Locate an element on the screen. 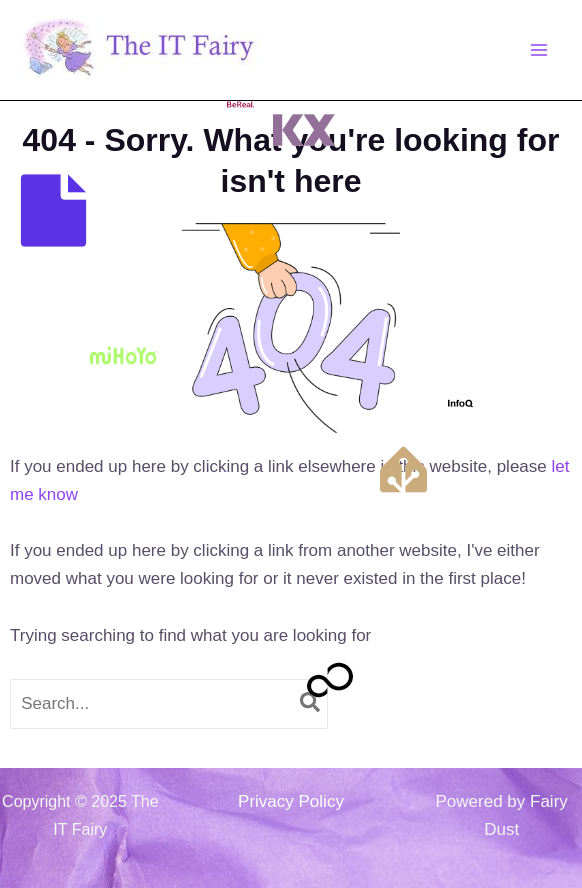  visit the InfoQ website is located at coordinates (460, 403).